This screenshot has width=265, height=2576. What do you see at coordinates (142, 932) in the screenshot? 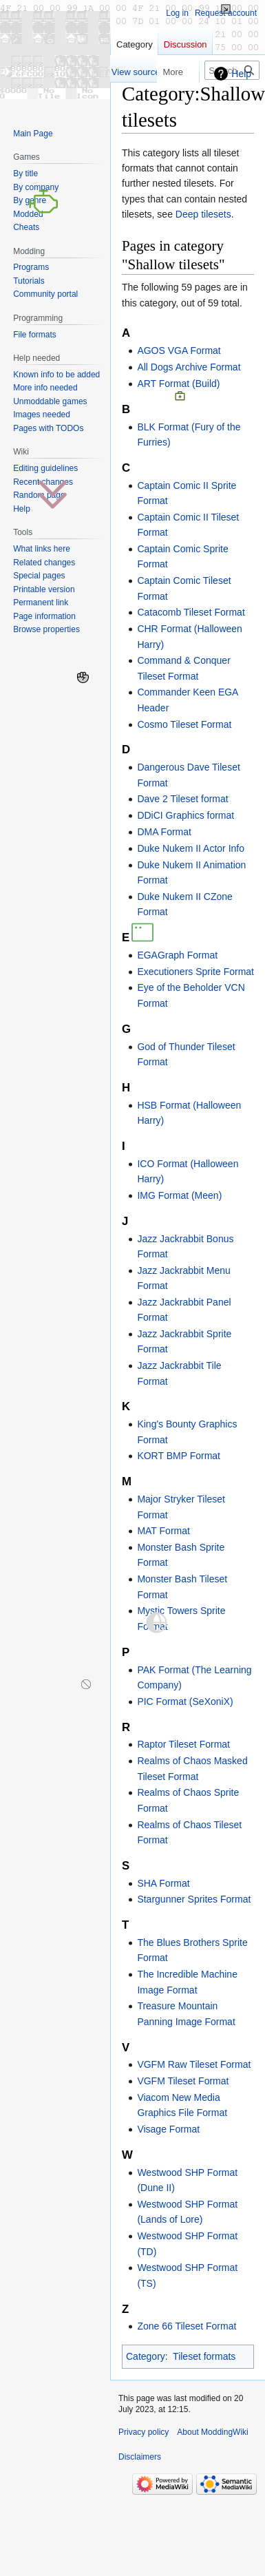
I see `open application window` at bounding box center [142, 932].